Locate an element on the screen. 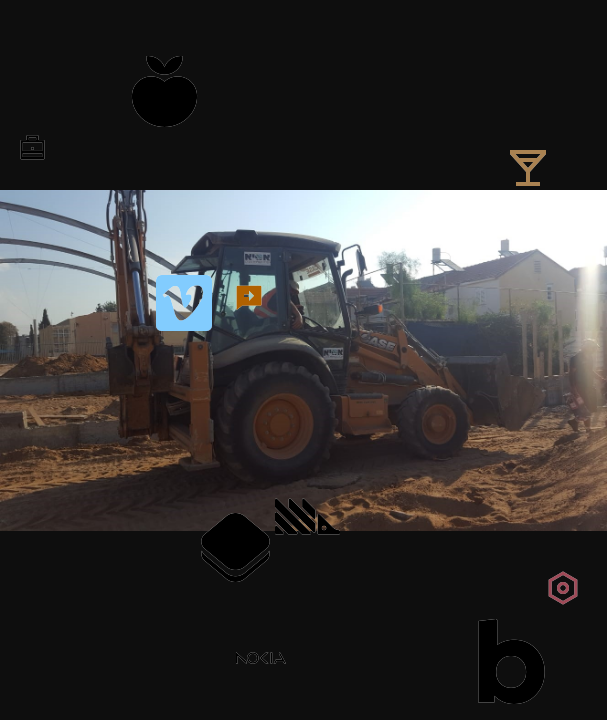 This screenshot has width=607, height=720. franprix grocery store app or website is located at coordinates (164, 91).